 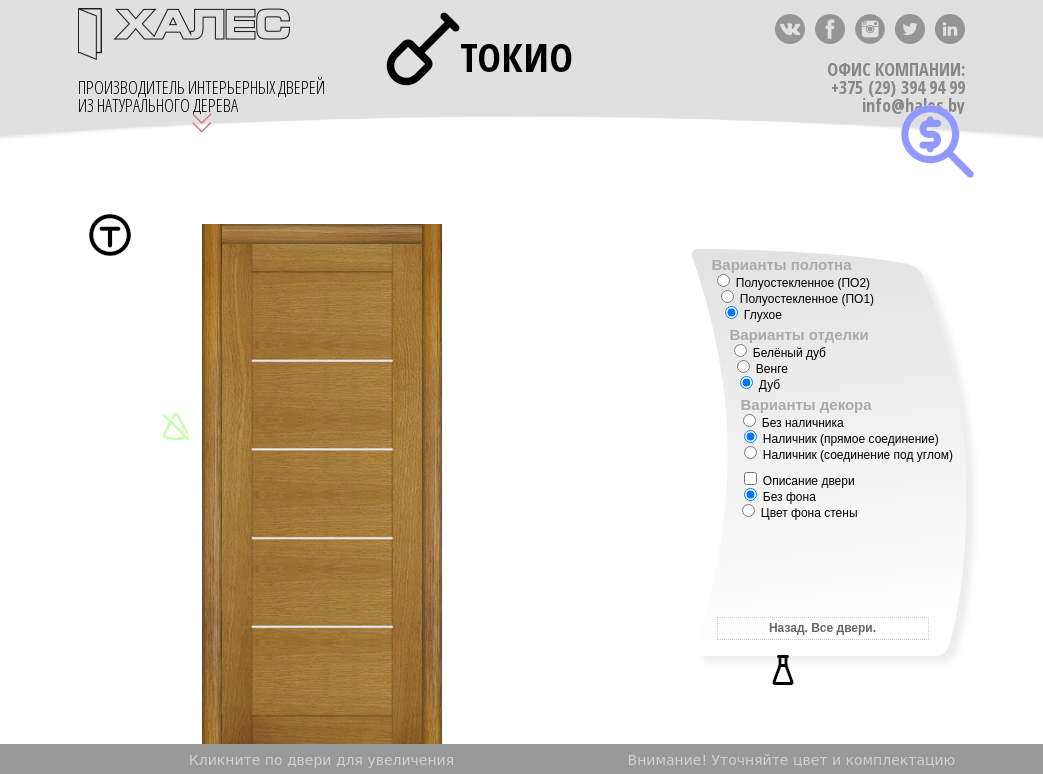 What do you see at coordinates (425, 47) in the screenshot?
I see `access gardening or landscaping tools` at bounding box center [425, 47].